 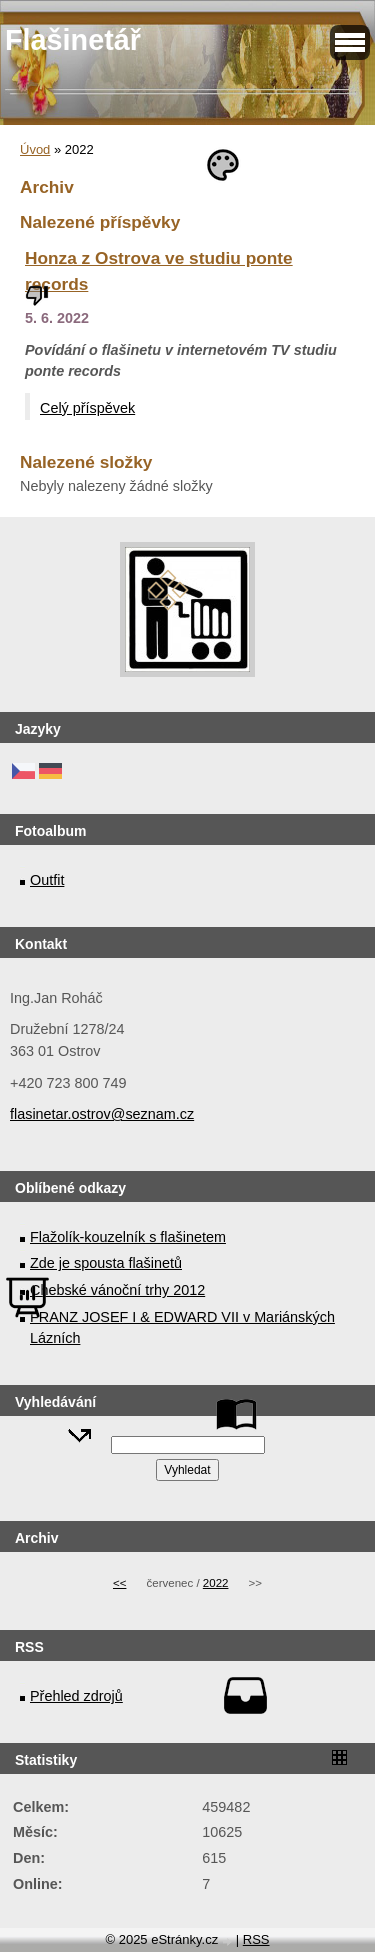 What do you see at coordinates (223, 165) in the screenshot?
I see `access color or theme customization options` at bounding box center [223, 165].